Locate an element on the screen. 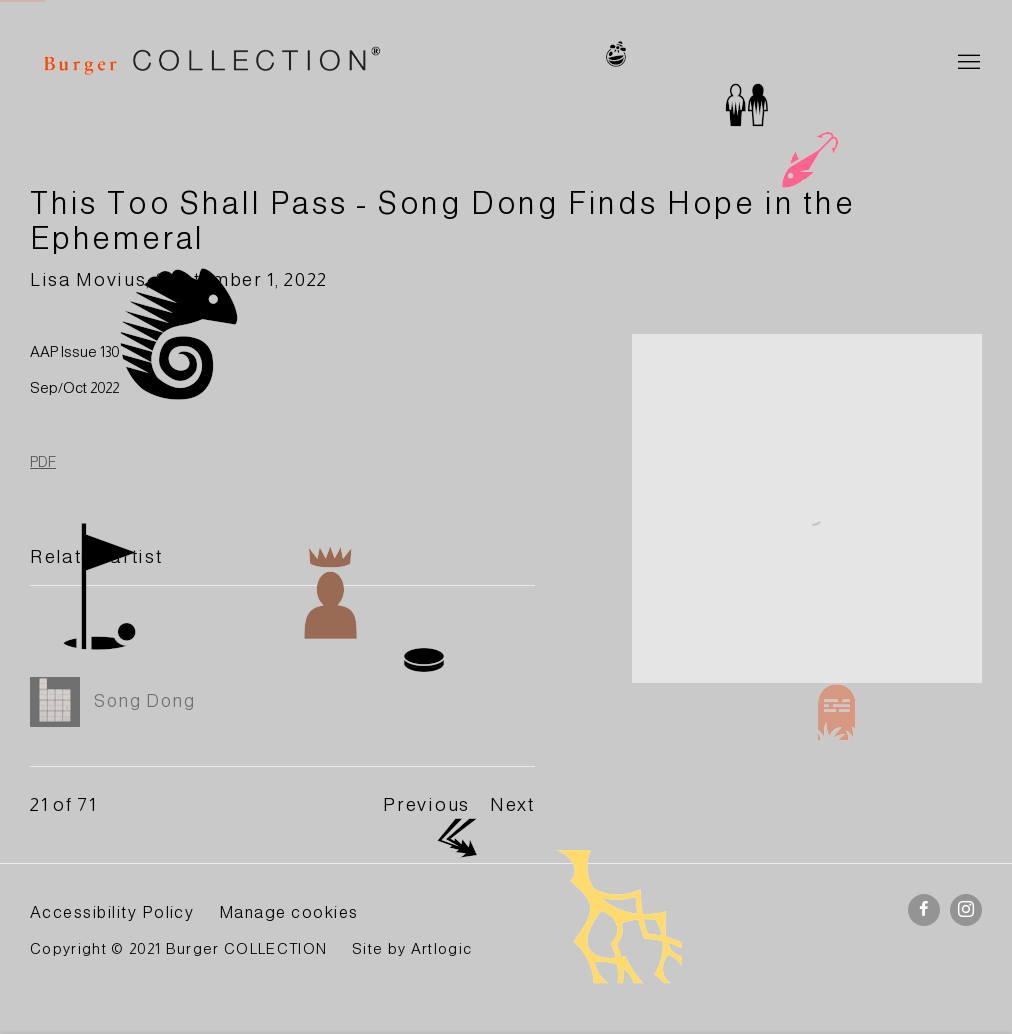  indicates lightning or electrical damage effect is located at coordinates (615, 917).